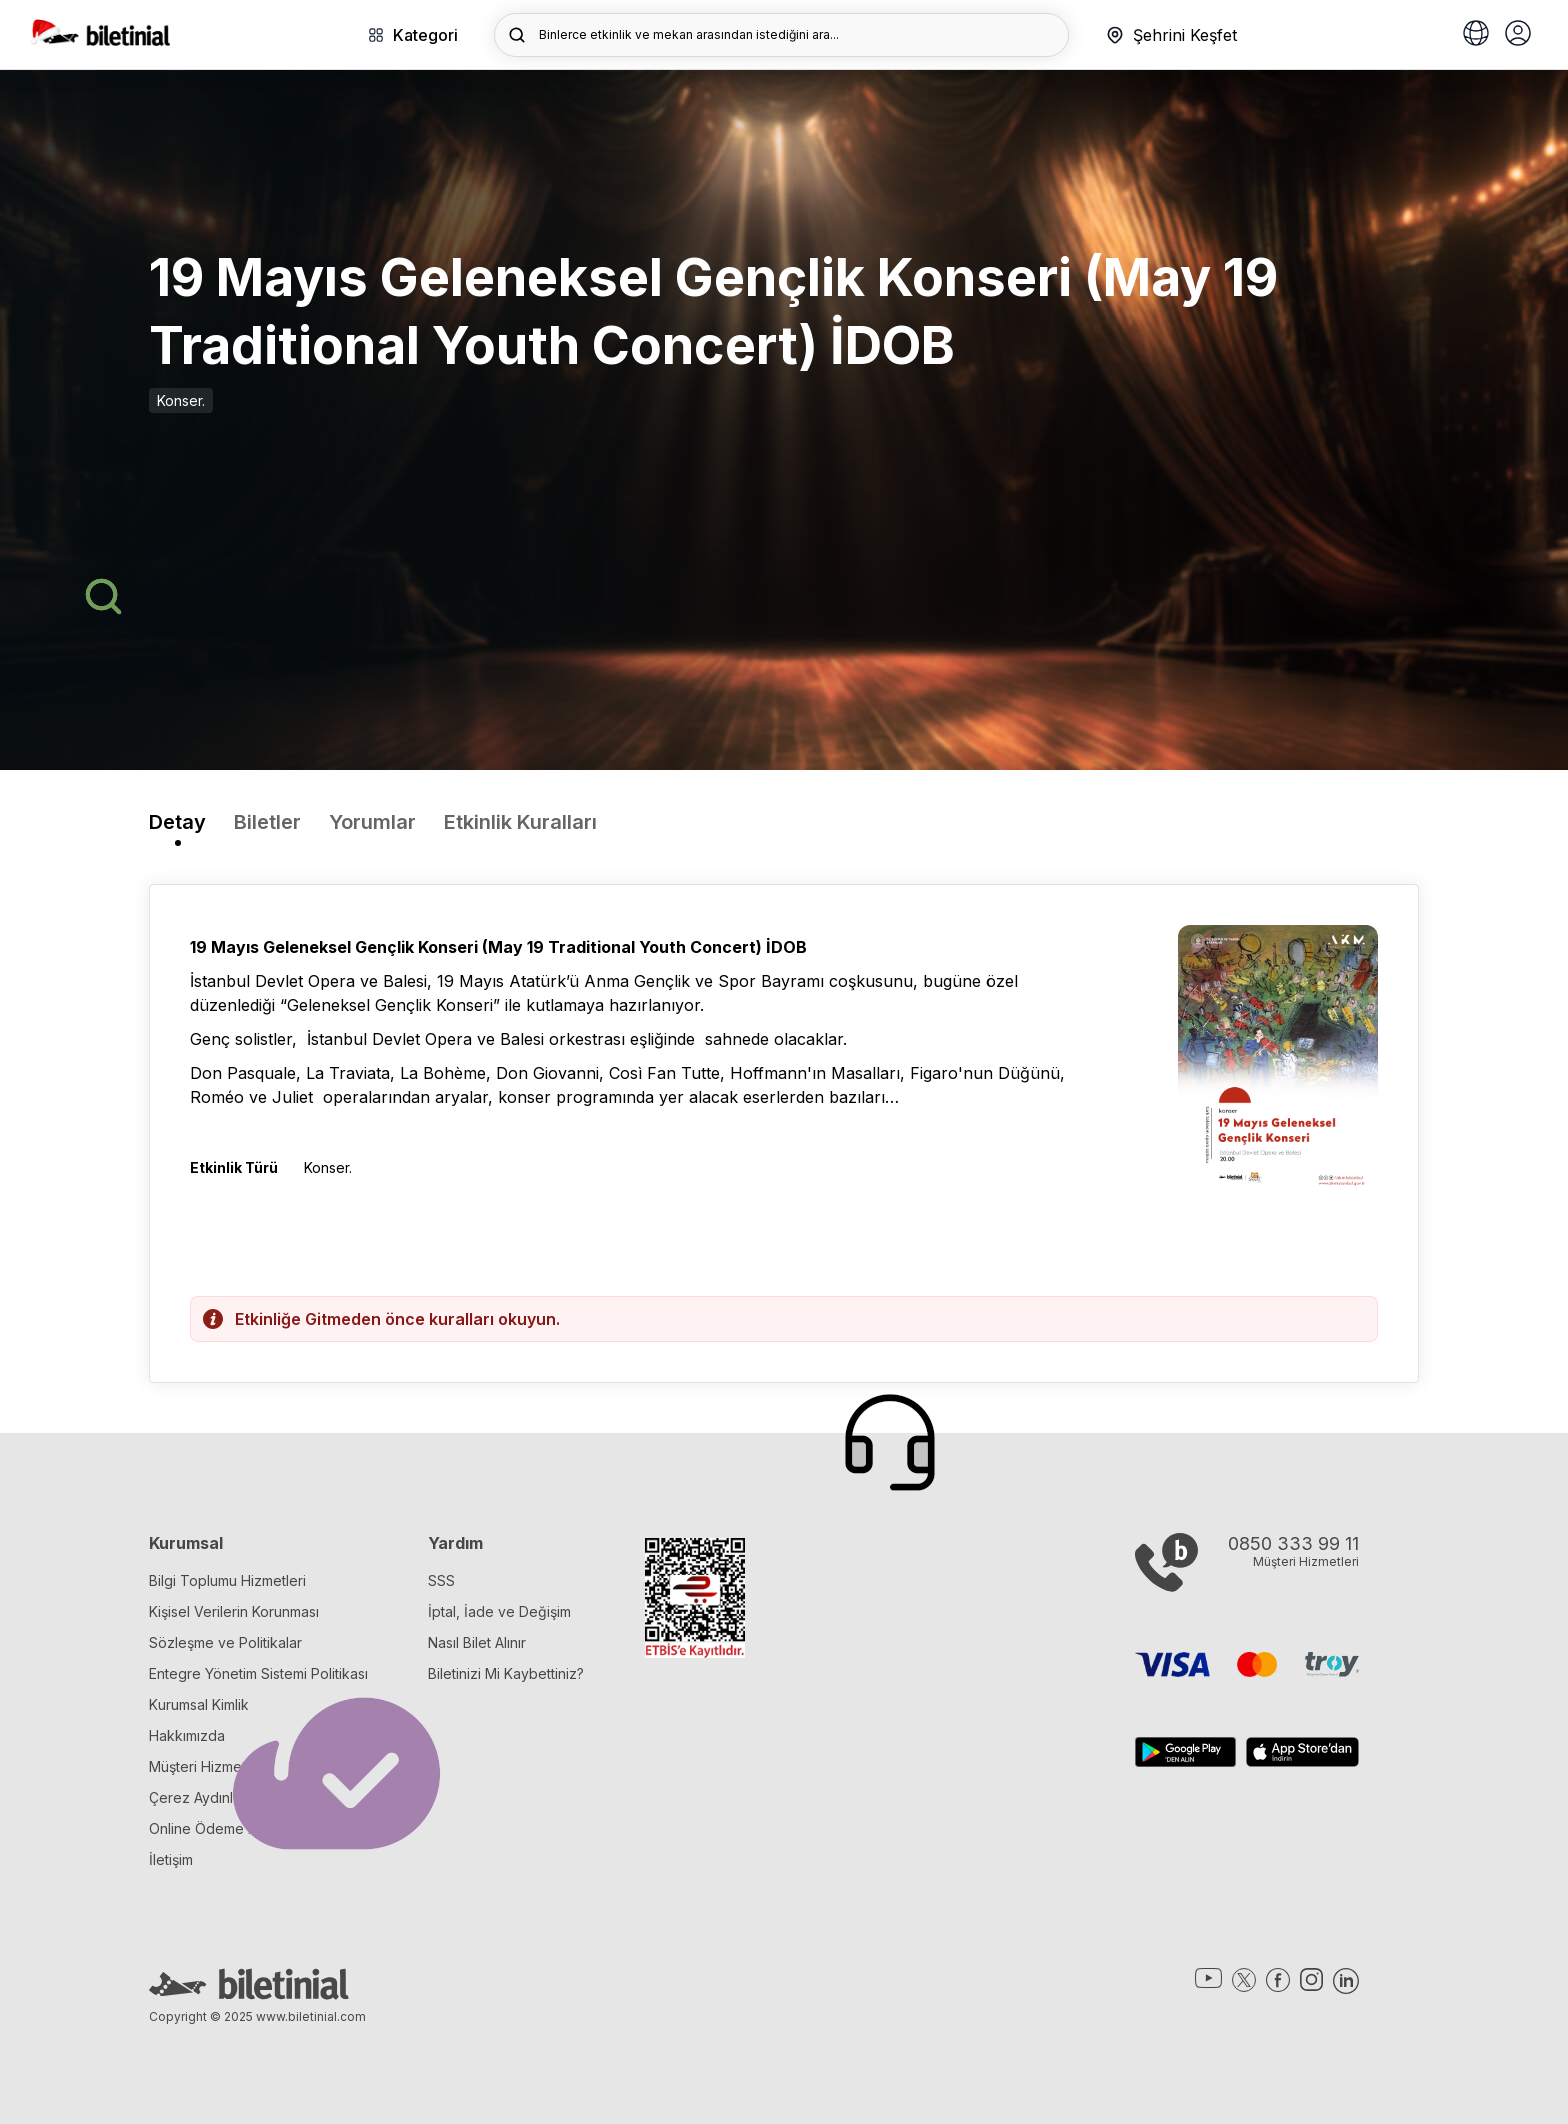 This screenshot has width=1568, height=2124. What do you see at coordinates (103, 596) in the screenshot?
I see `search for content or items` at bounding box center [103, 596].